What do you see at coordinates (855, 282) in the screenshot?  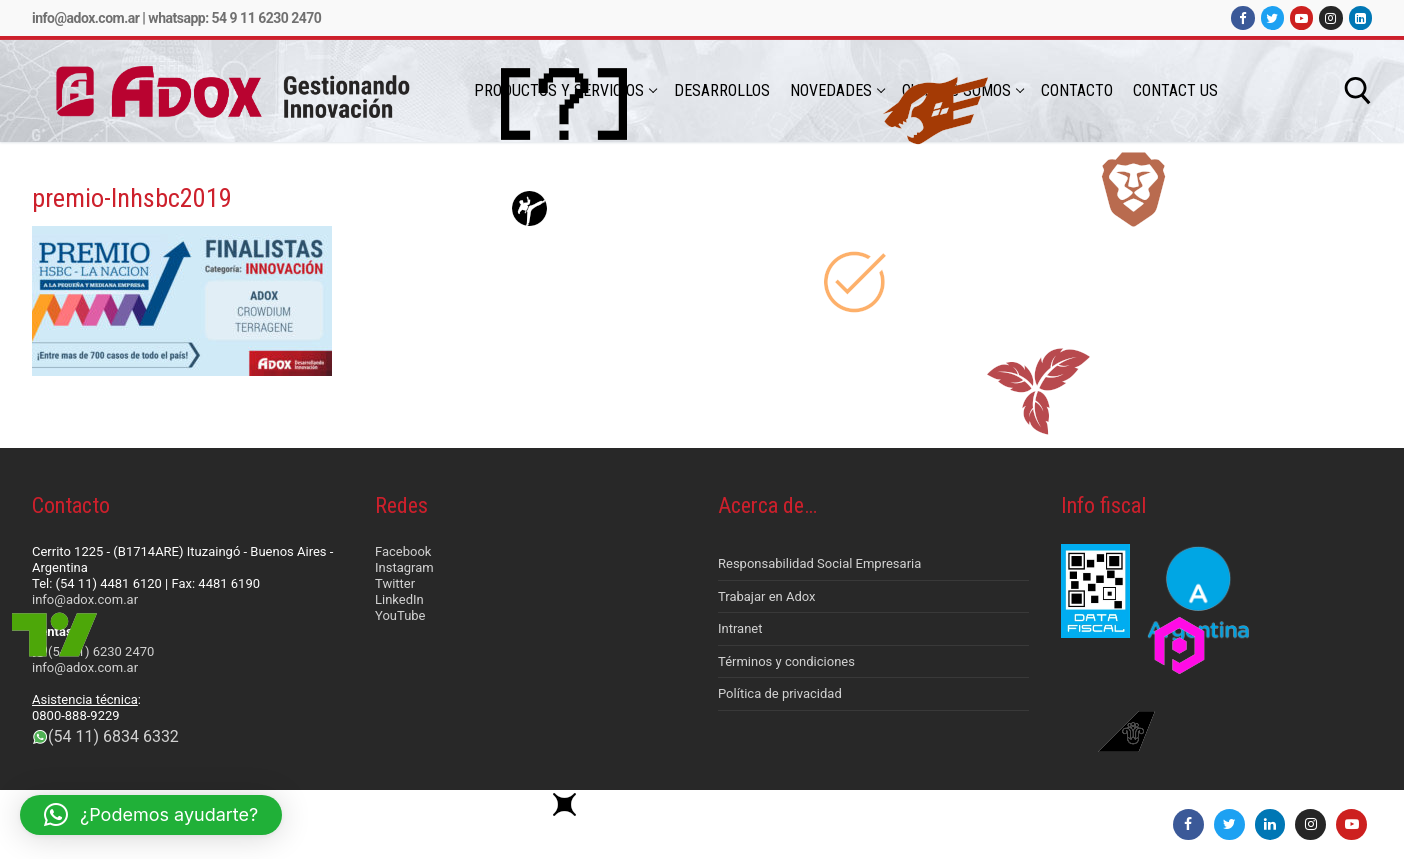 I see `cachet status page logo` at bounding box center [855, 282].